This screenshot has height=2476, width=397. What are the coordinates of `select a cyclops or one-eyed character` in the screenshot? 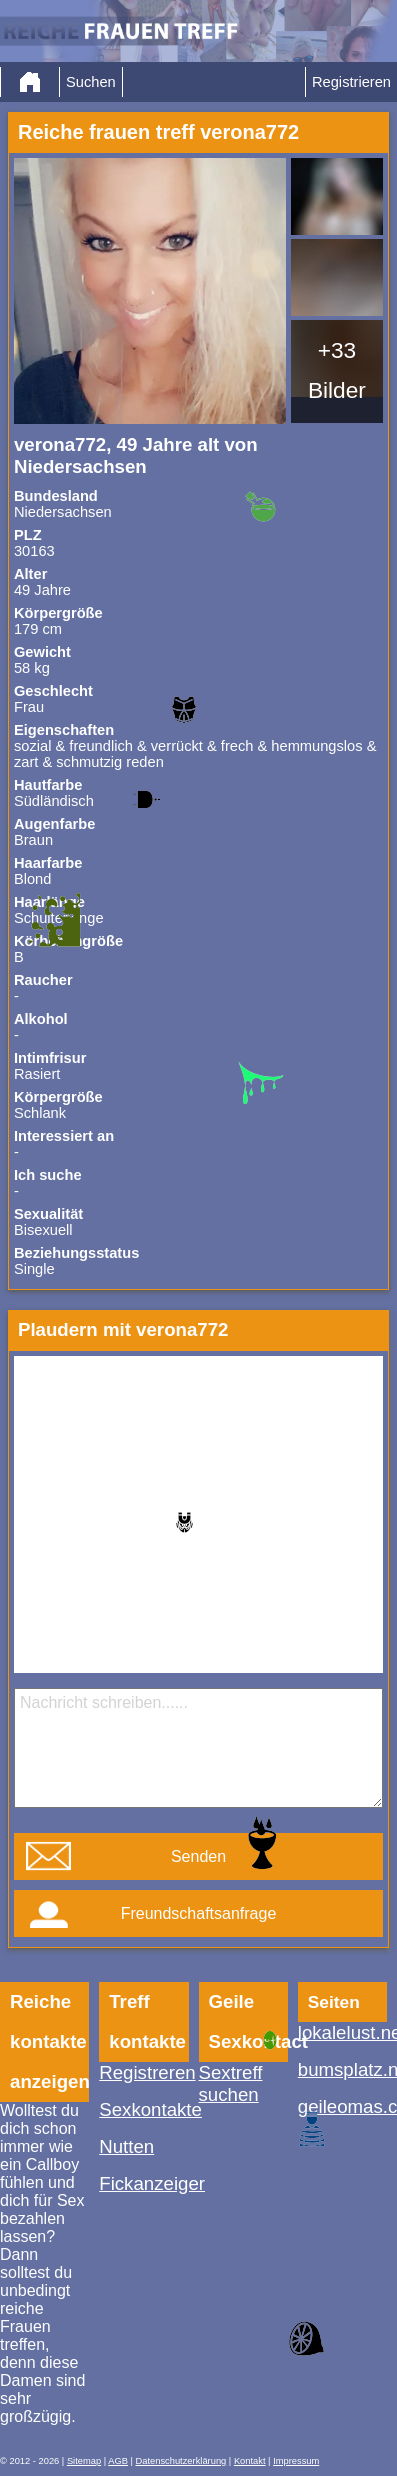 It's located at (270, 2040).